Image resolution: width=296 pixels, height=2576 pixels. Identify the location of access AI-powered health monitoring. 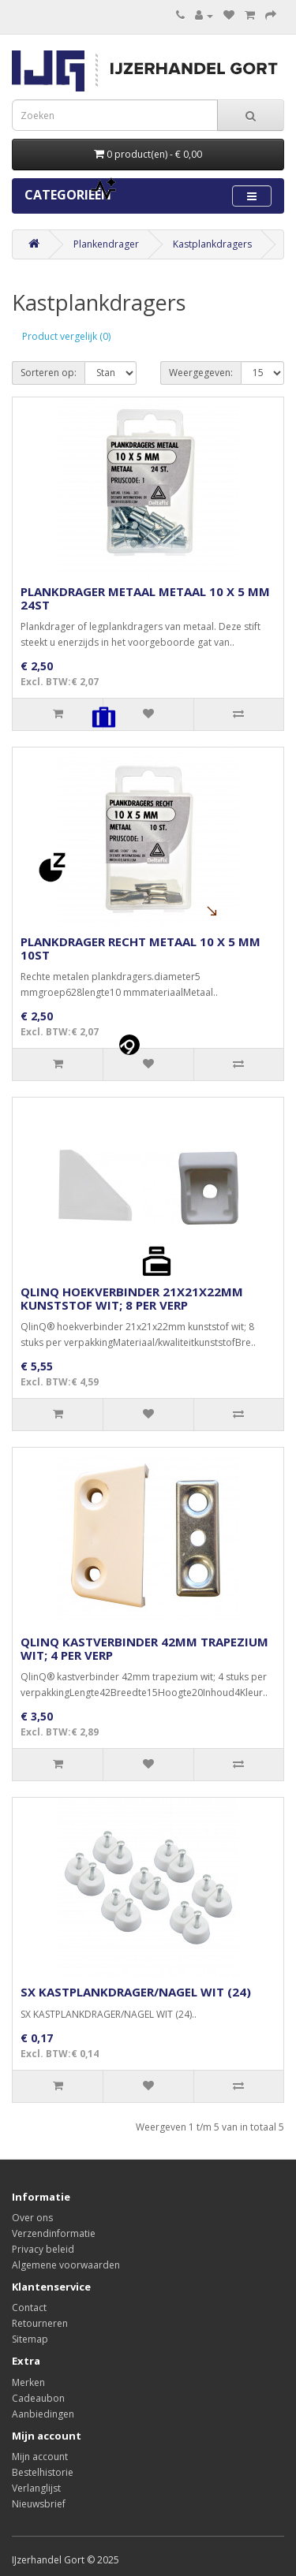
(103, 190).